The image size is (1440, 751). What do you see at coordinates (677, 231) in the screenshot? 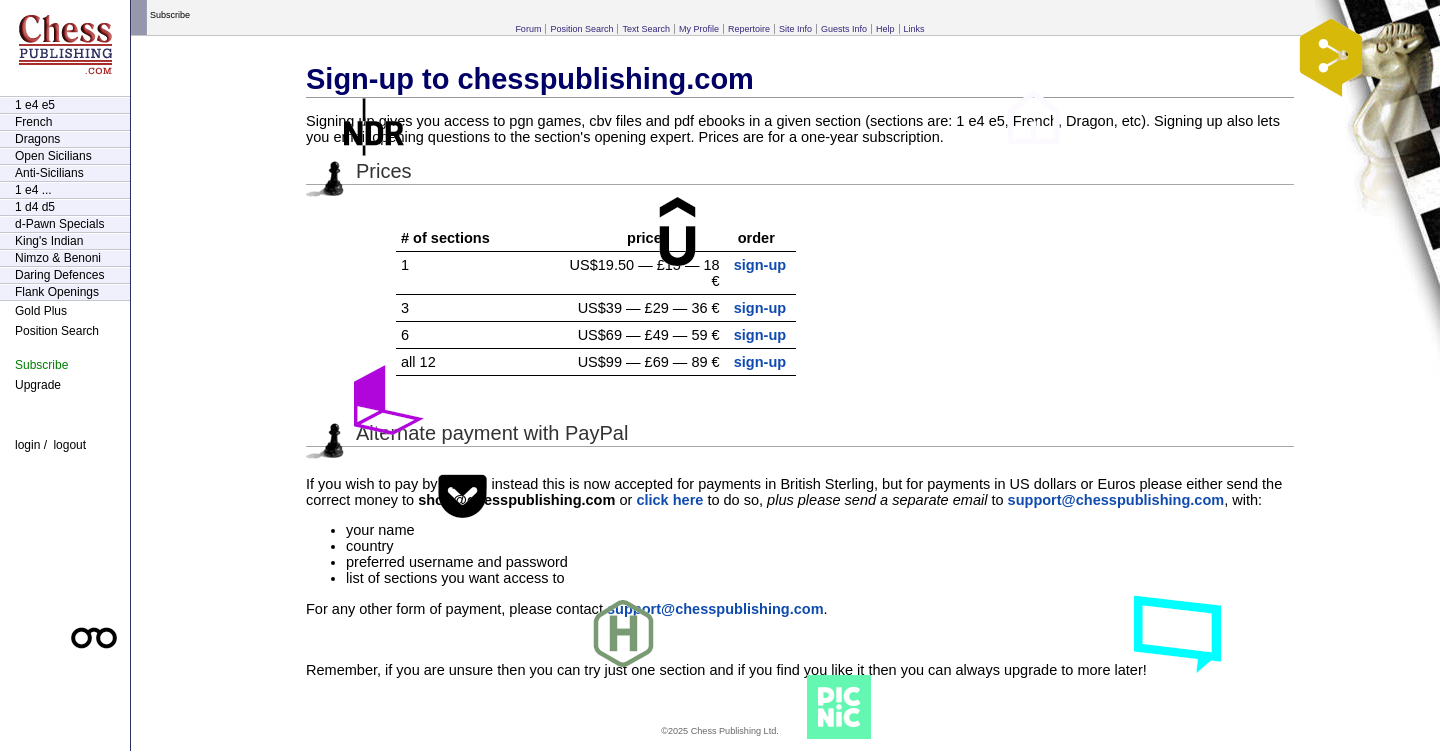
I see `open the udemy app` at bounding box center [677, 231].